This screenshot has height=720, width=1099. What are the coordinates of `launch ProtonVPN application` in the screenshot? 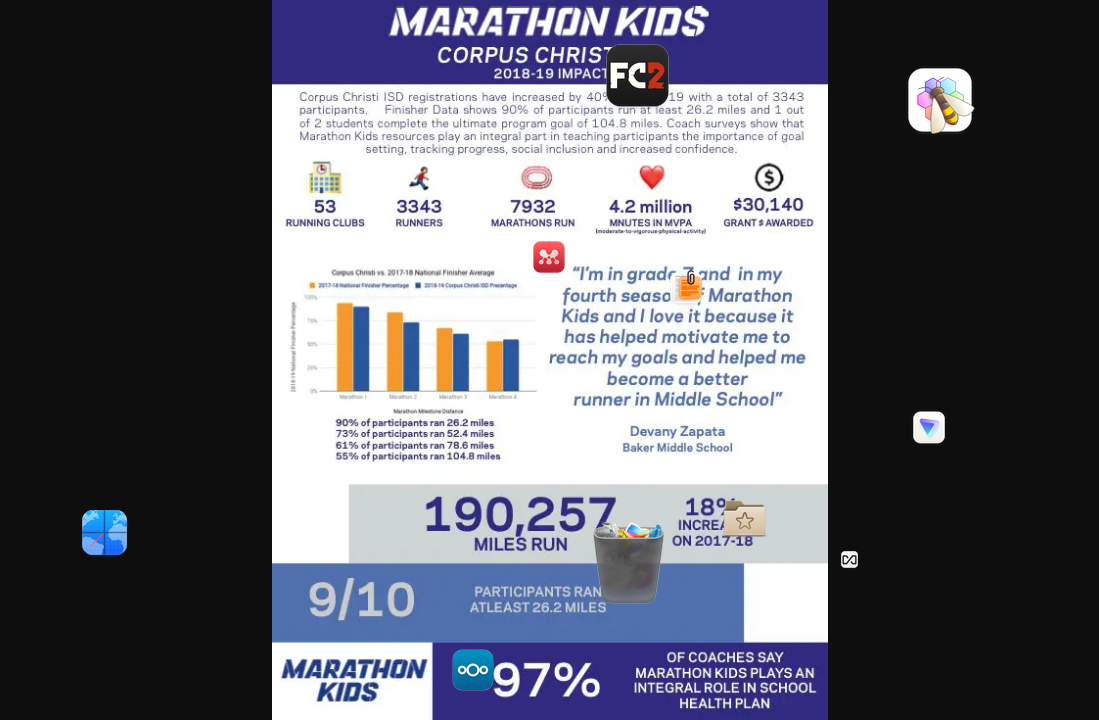 It's located at (929, 428).